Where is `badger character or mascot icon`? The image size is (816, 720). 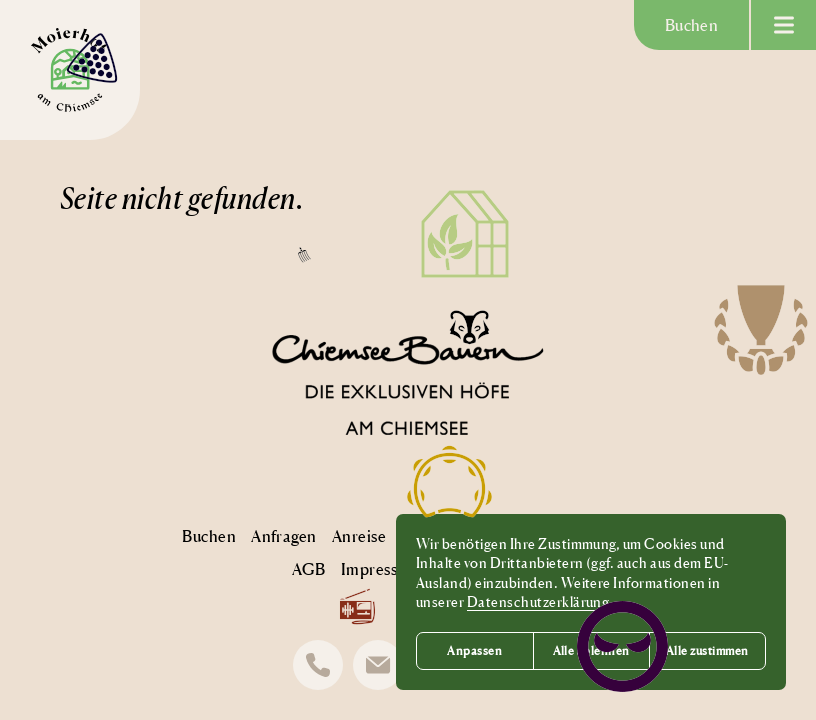
badger character or mascot icon is located at coordinates (469, 326).